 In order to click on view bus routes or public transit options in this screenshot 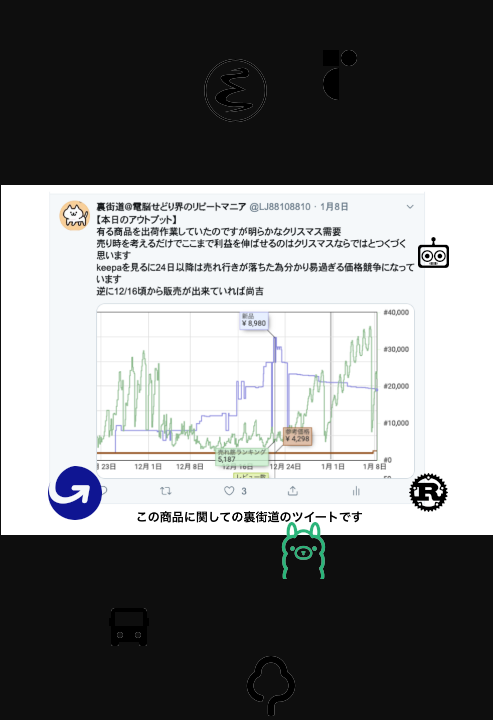, I will do `click(129, 626)`.